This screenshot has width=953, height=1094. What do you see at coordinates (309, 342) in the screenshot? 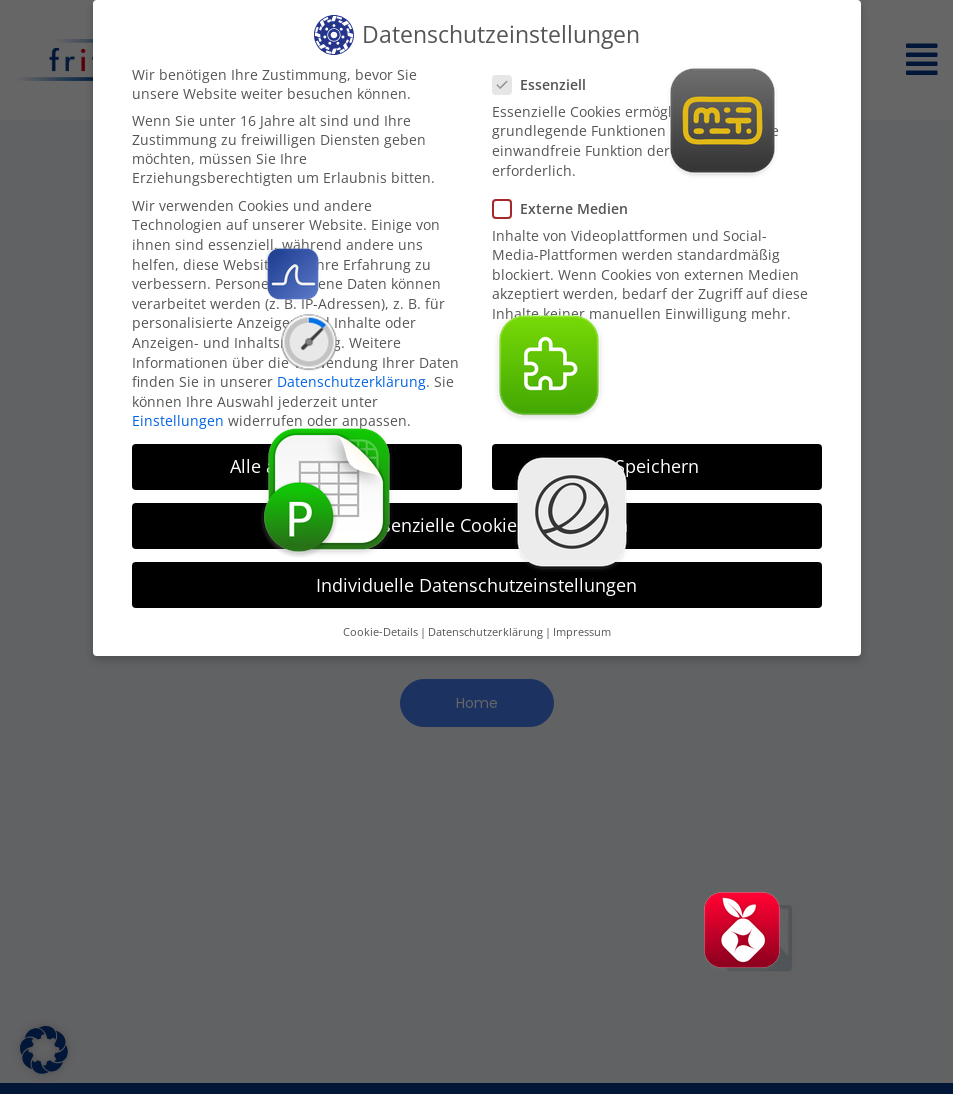
I see `open sysprof system profiler` at bounding box center [309, 342].